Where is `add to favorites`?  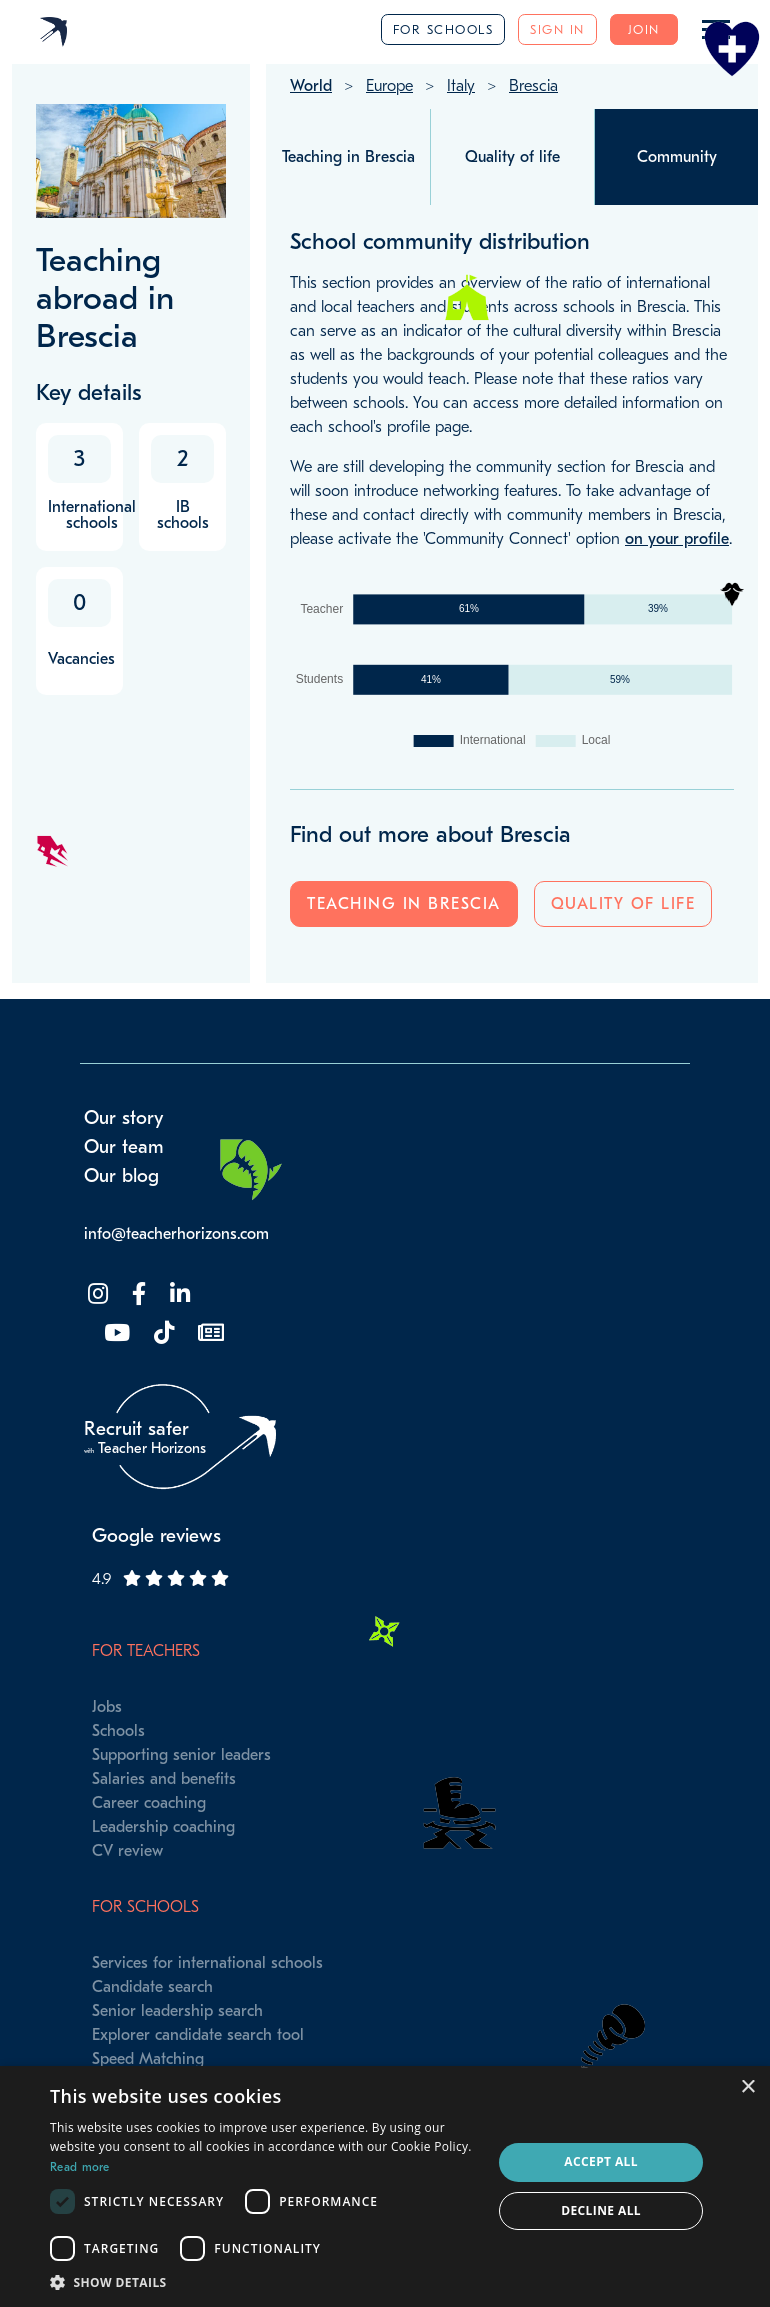
add to favorites is located at coordinates (732, 49).